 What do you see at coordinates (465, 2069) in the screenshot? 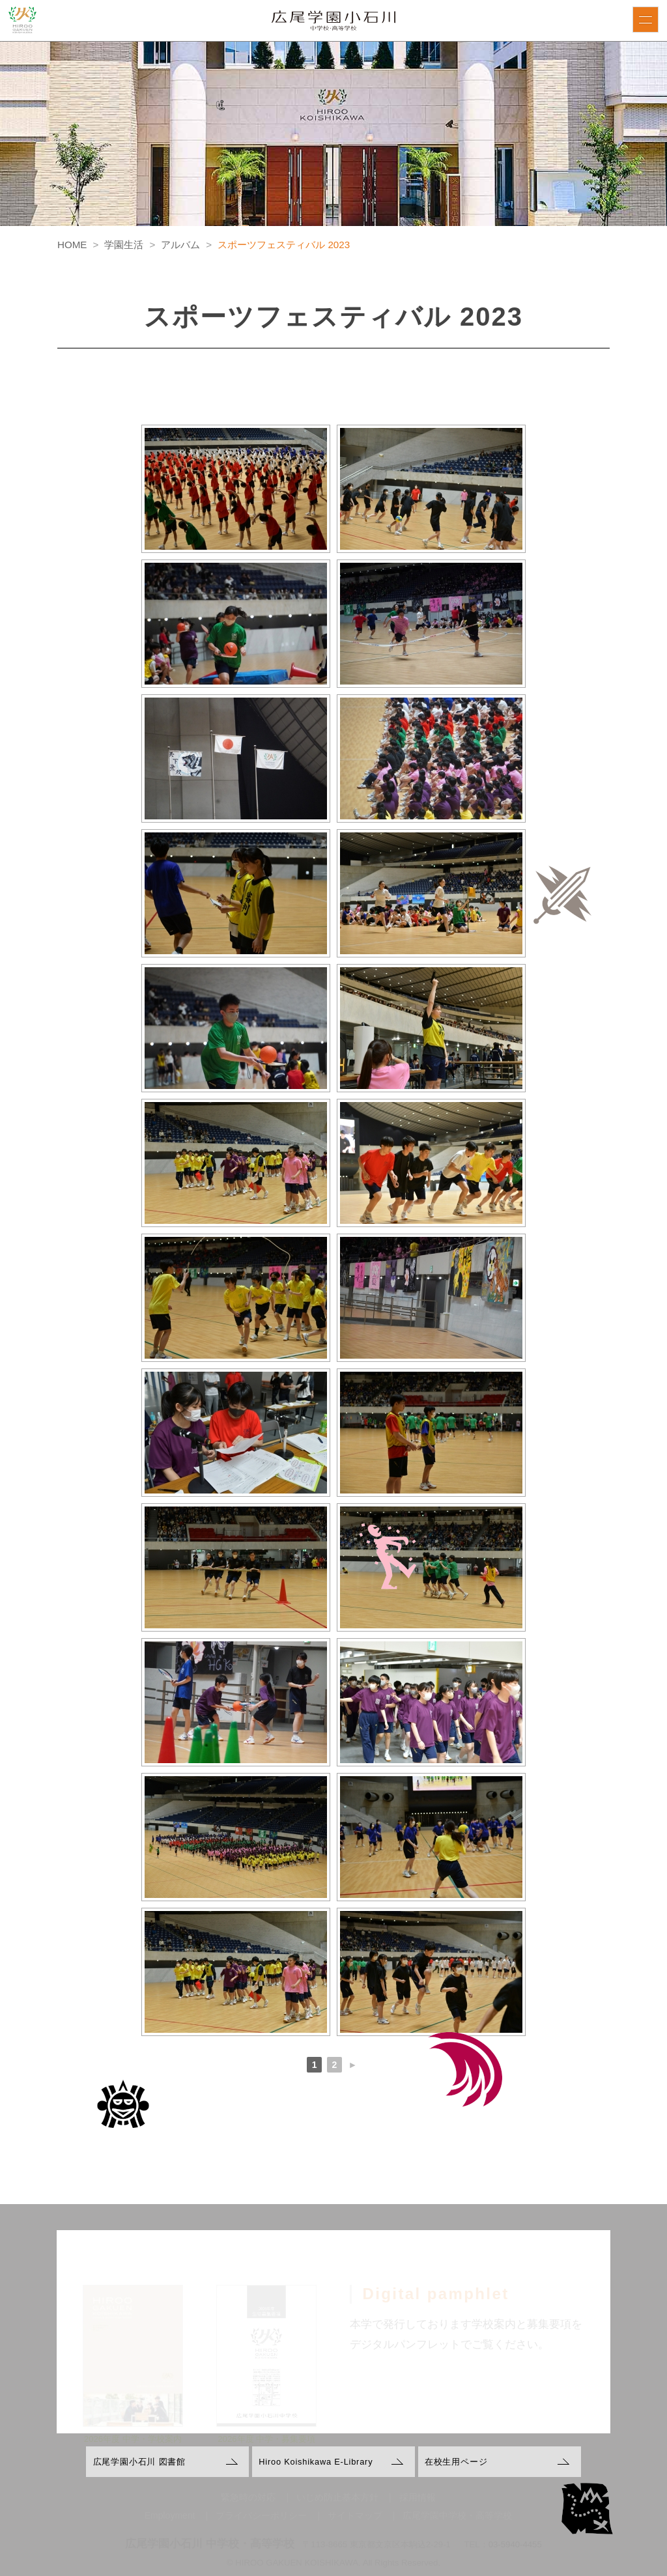
I see `equip claw-type armor or gauntlet` at bounding box center [465, 2069].